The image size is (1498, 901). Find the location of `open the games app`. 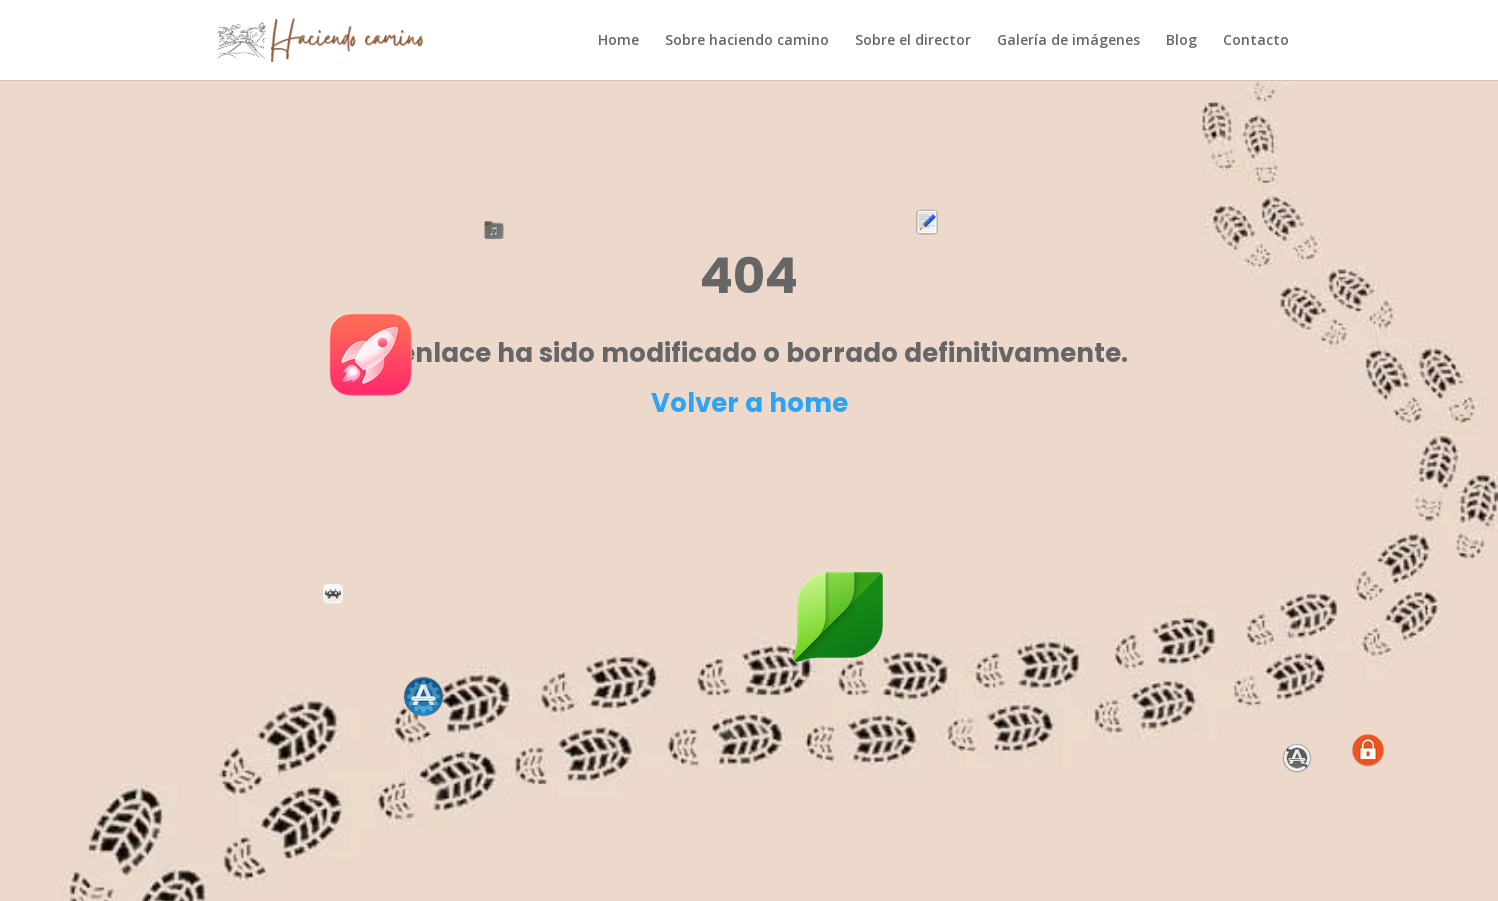

open the games app is located at coordinates (370, 354).